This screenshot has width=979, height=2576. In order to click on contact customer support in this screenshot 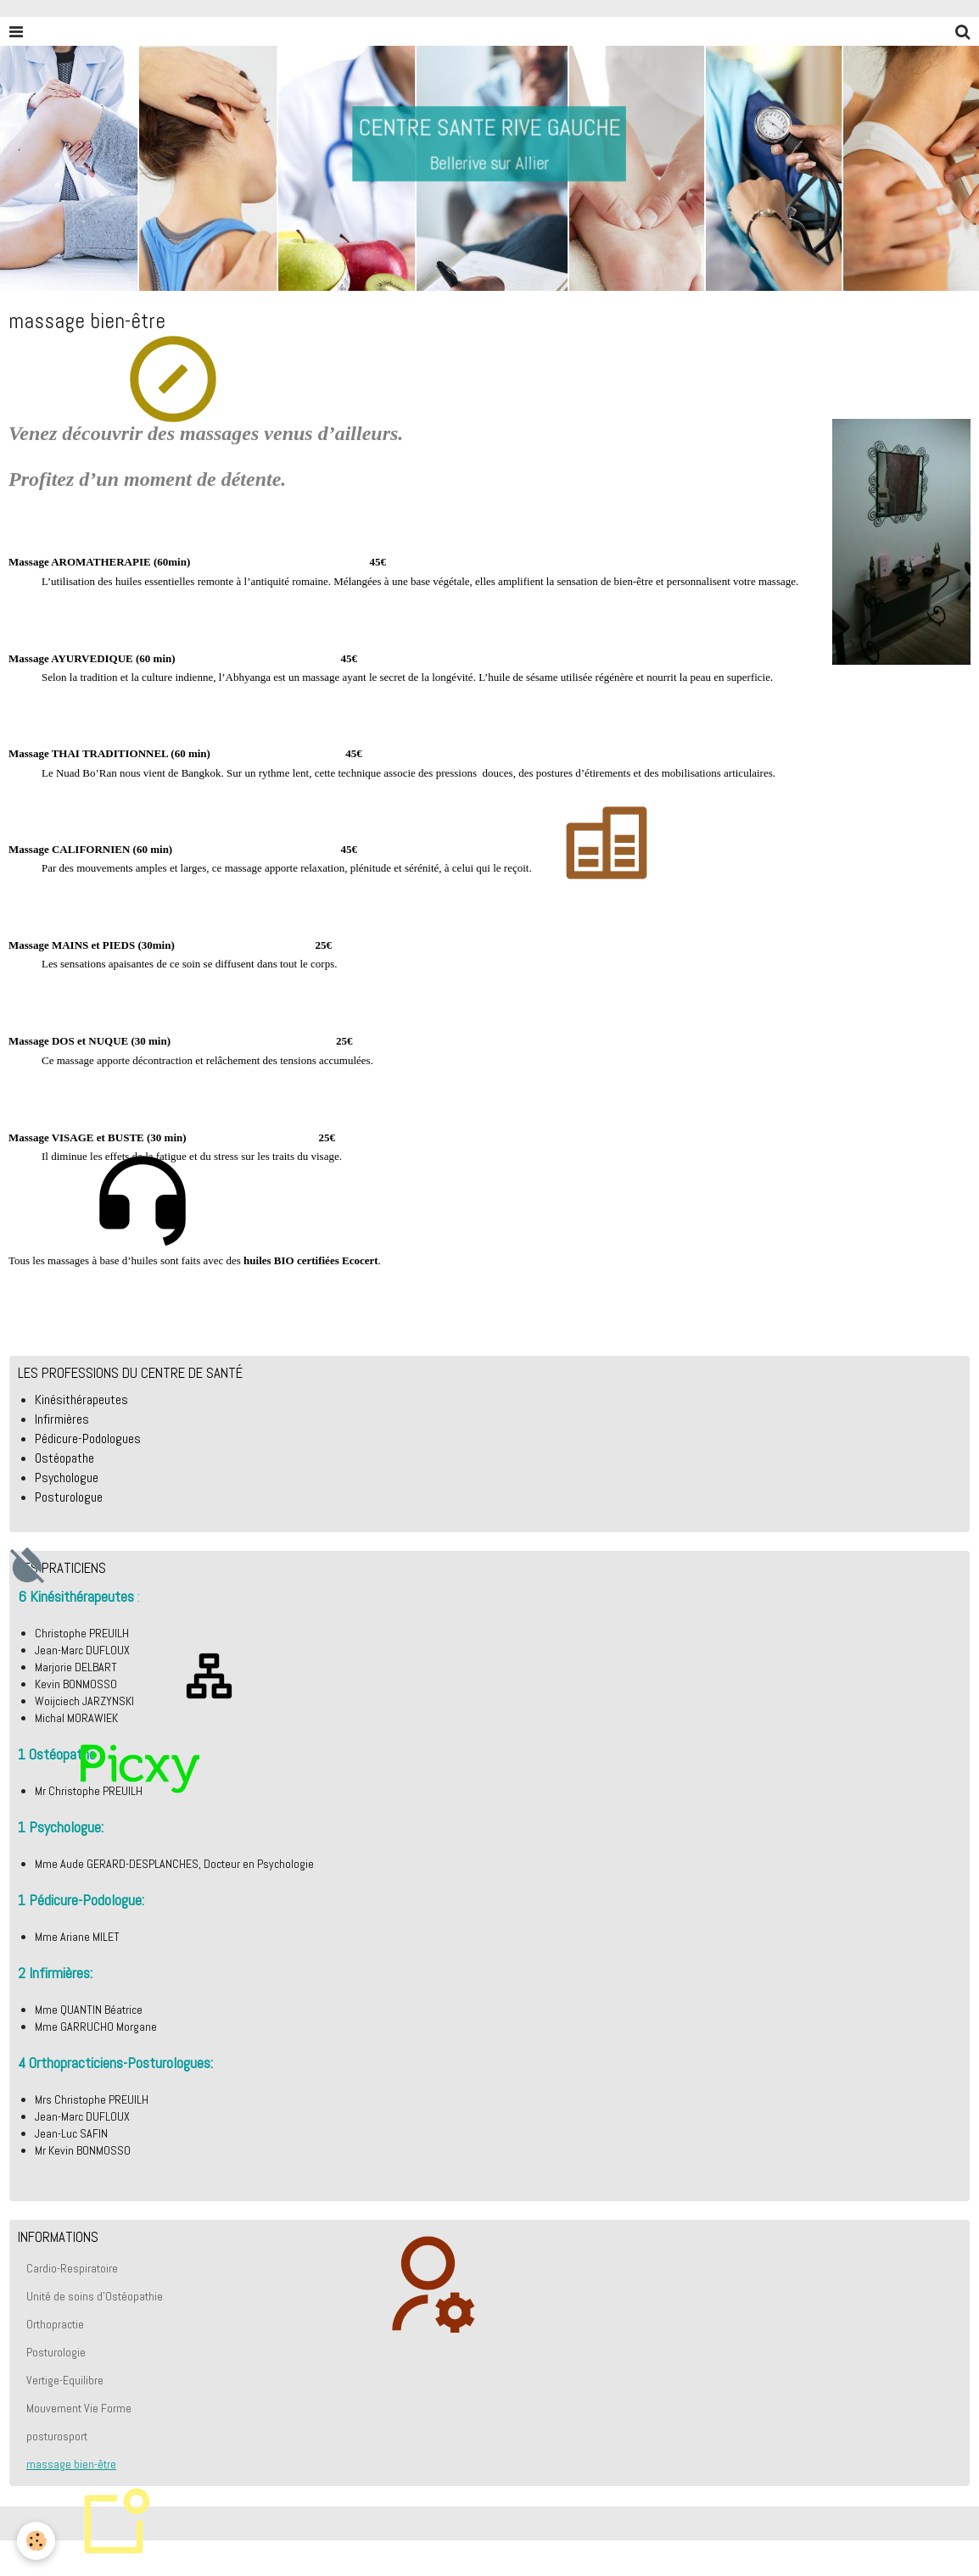, I will do `click(143, 1199)`.